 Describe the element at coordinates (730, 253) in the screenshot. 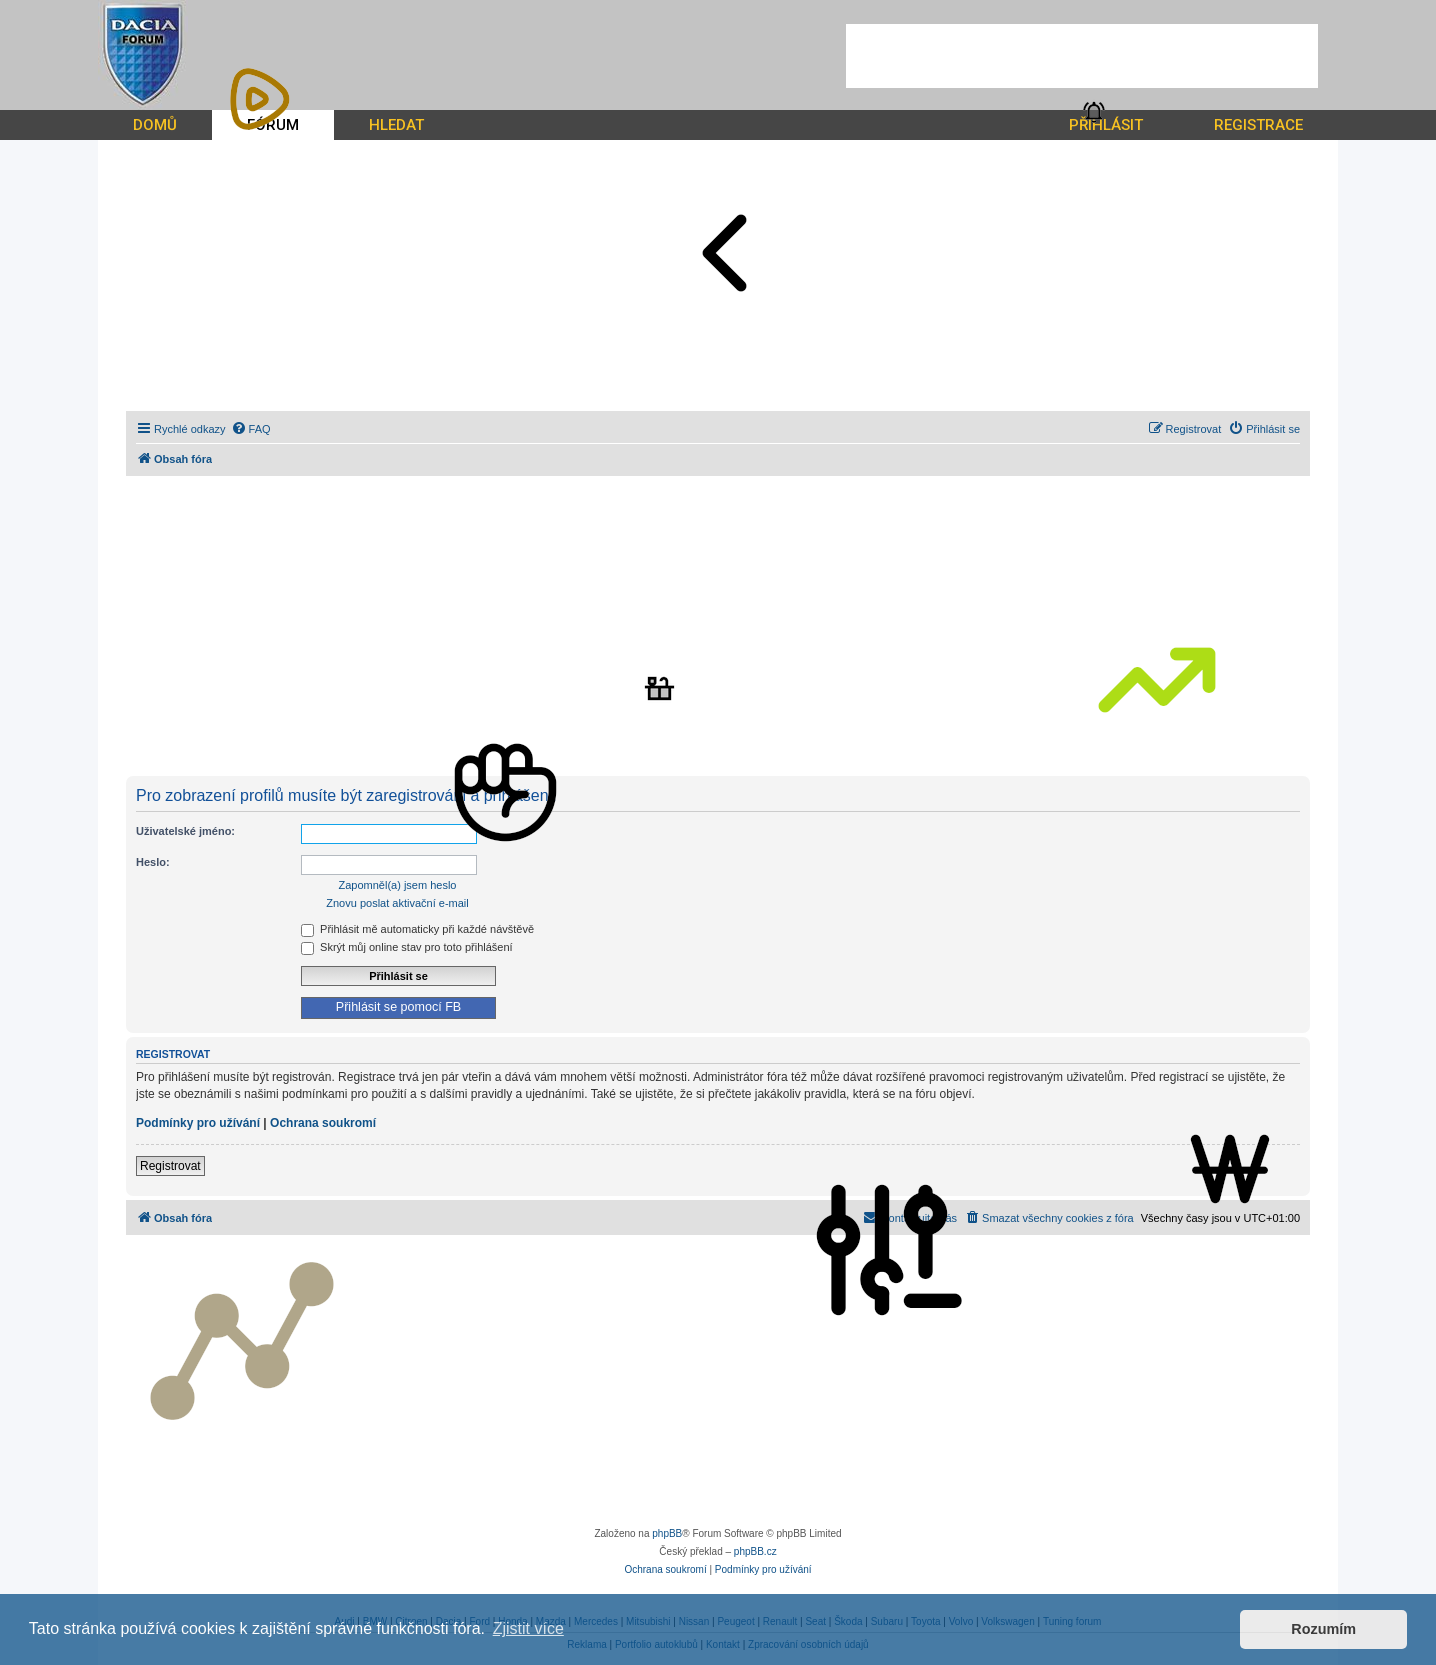

I see `go back to the previous screen` at that location.